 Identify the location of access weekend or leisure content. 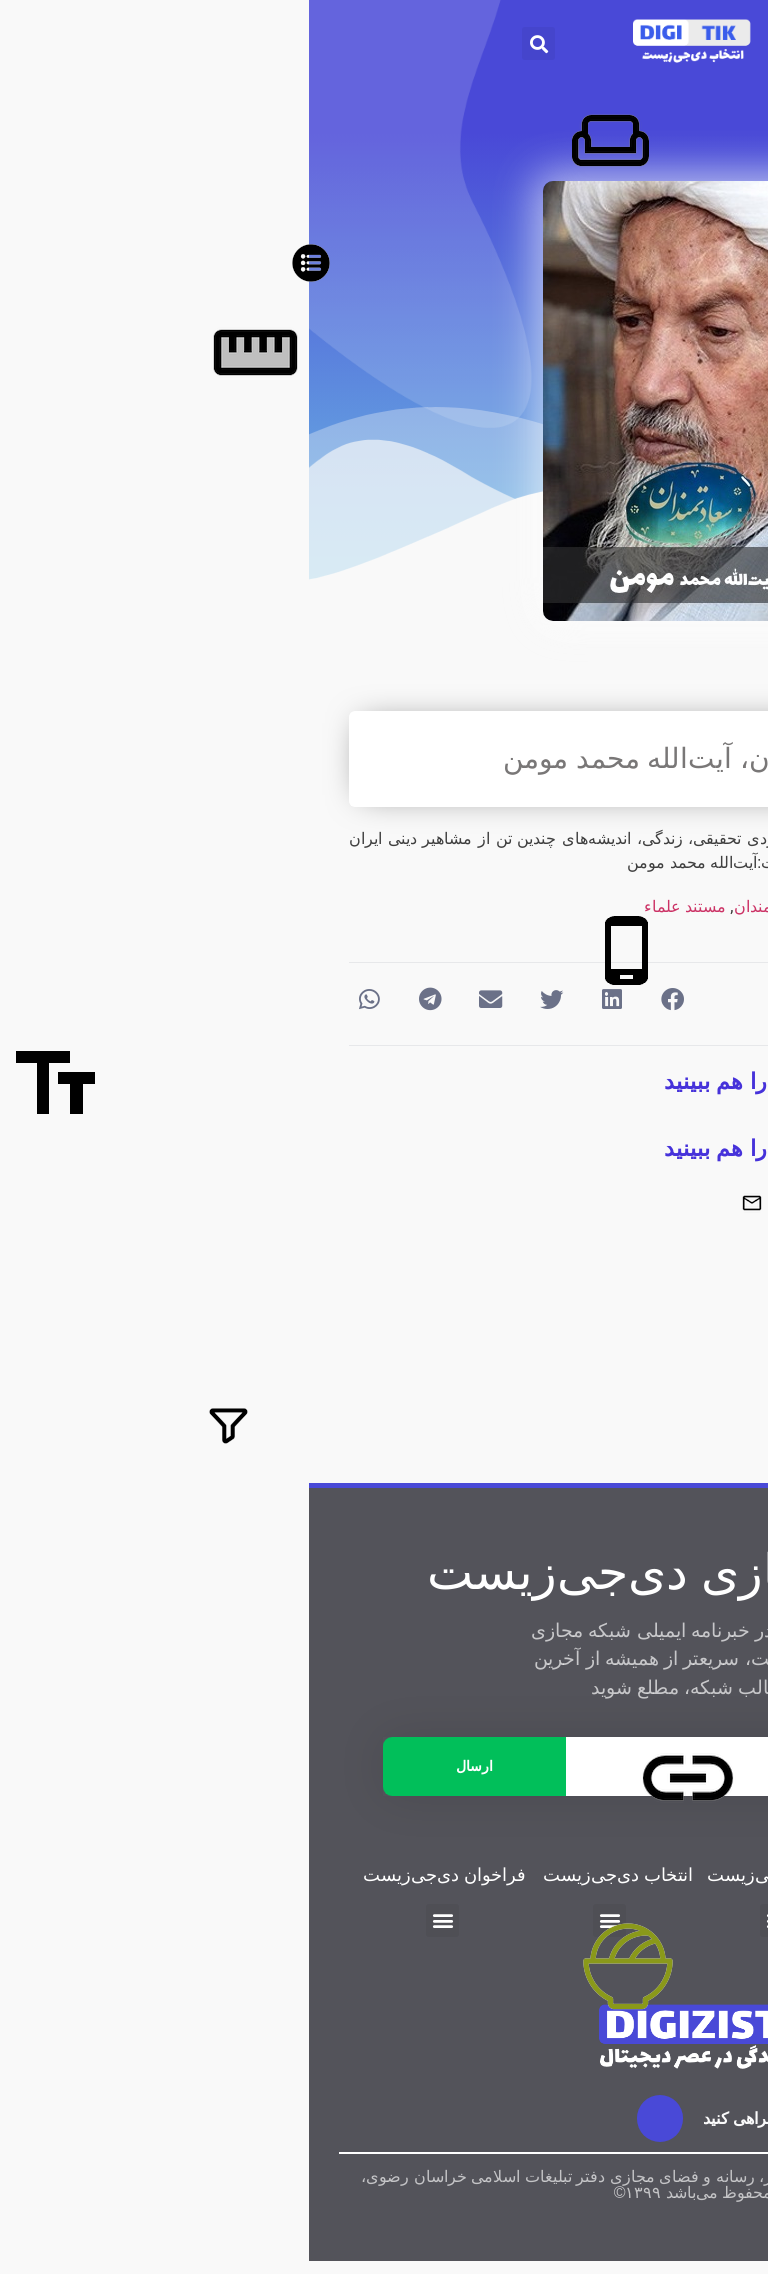
(610, 140).